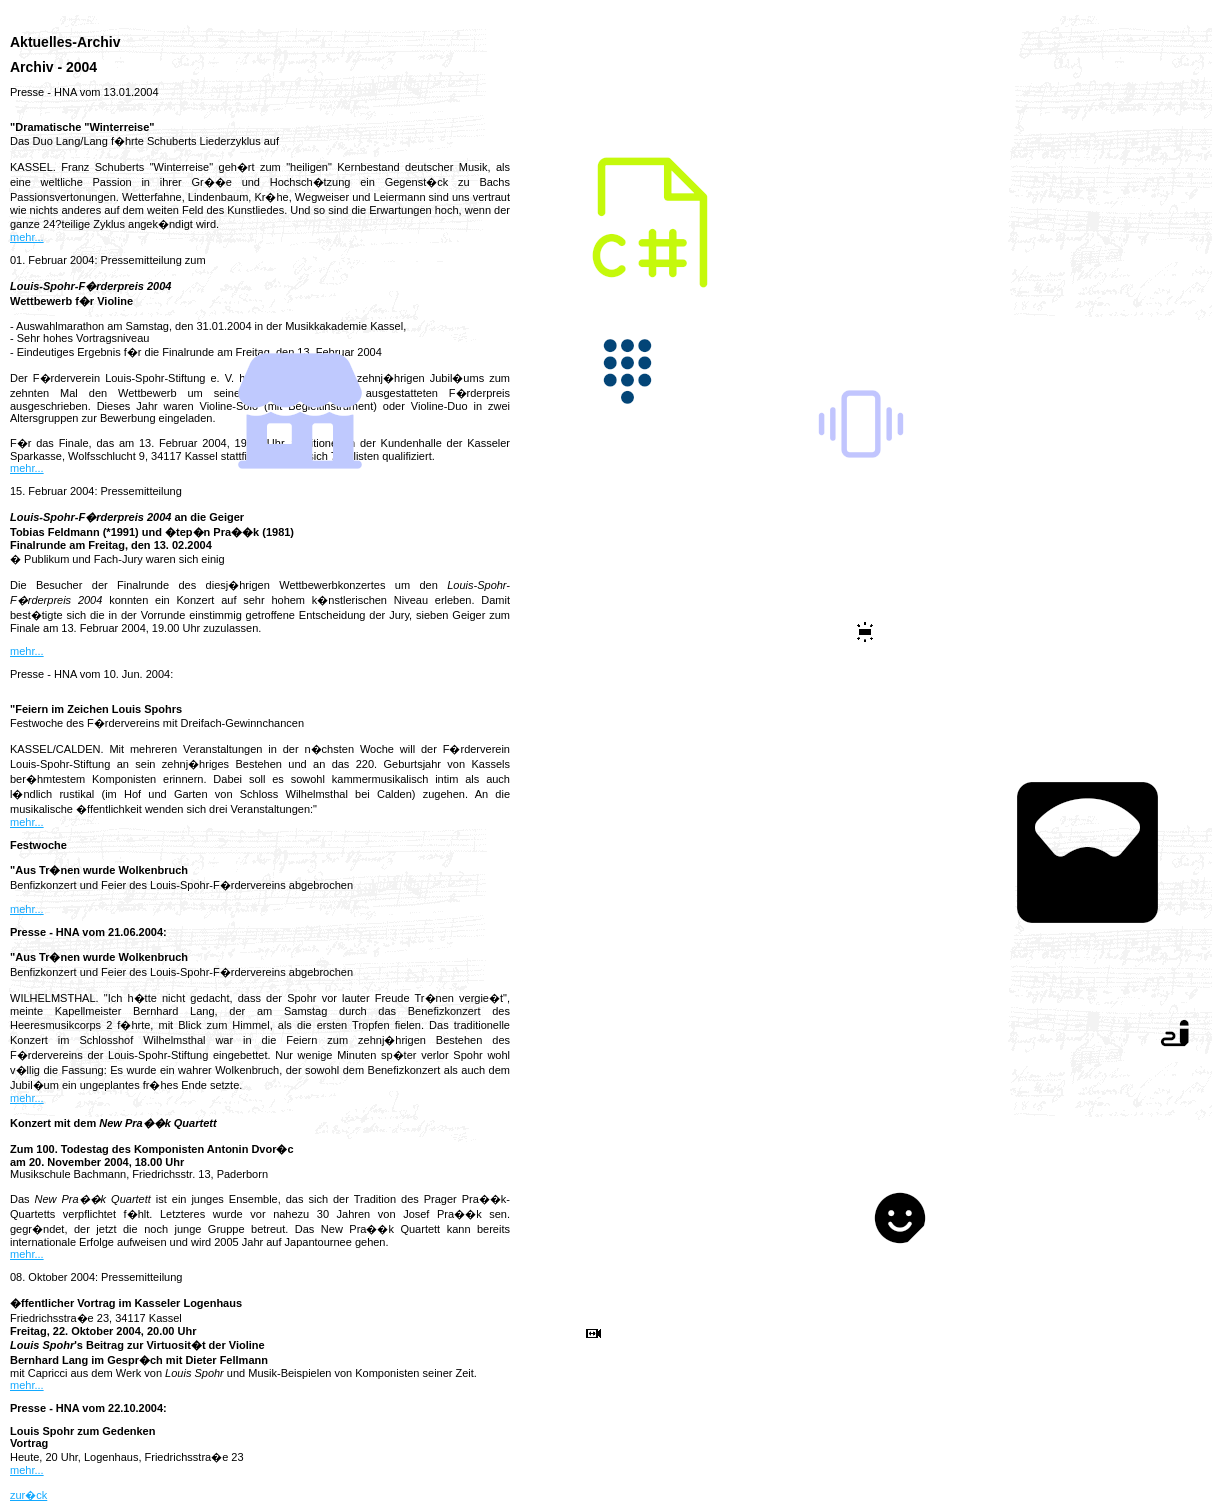 The height and width of the screenshot is (1510, 1212). I want to click on access the online store or shop, so click(300, 411).